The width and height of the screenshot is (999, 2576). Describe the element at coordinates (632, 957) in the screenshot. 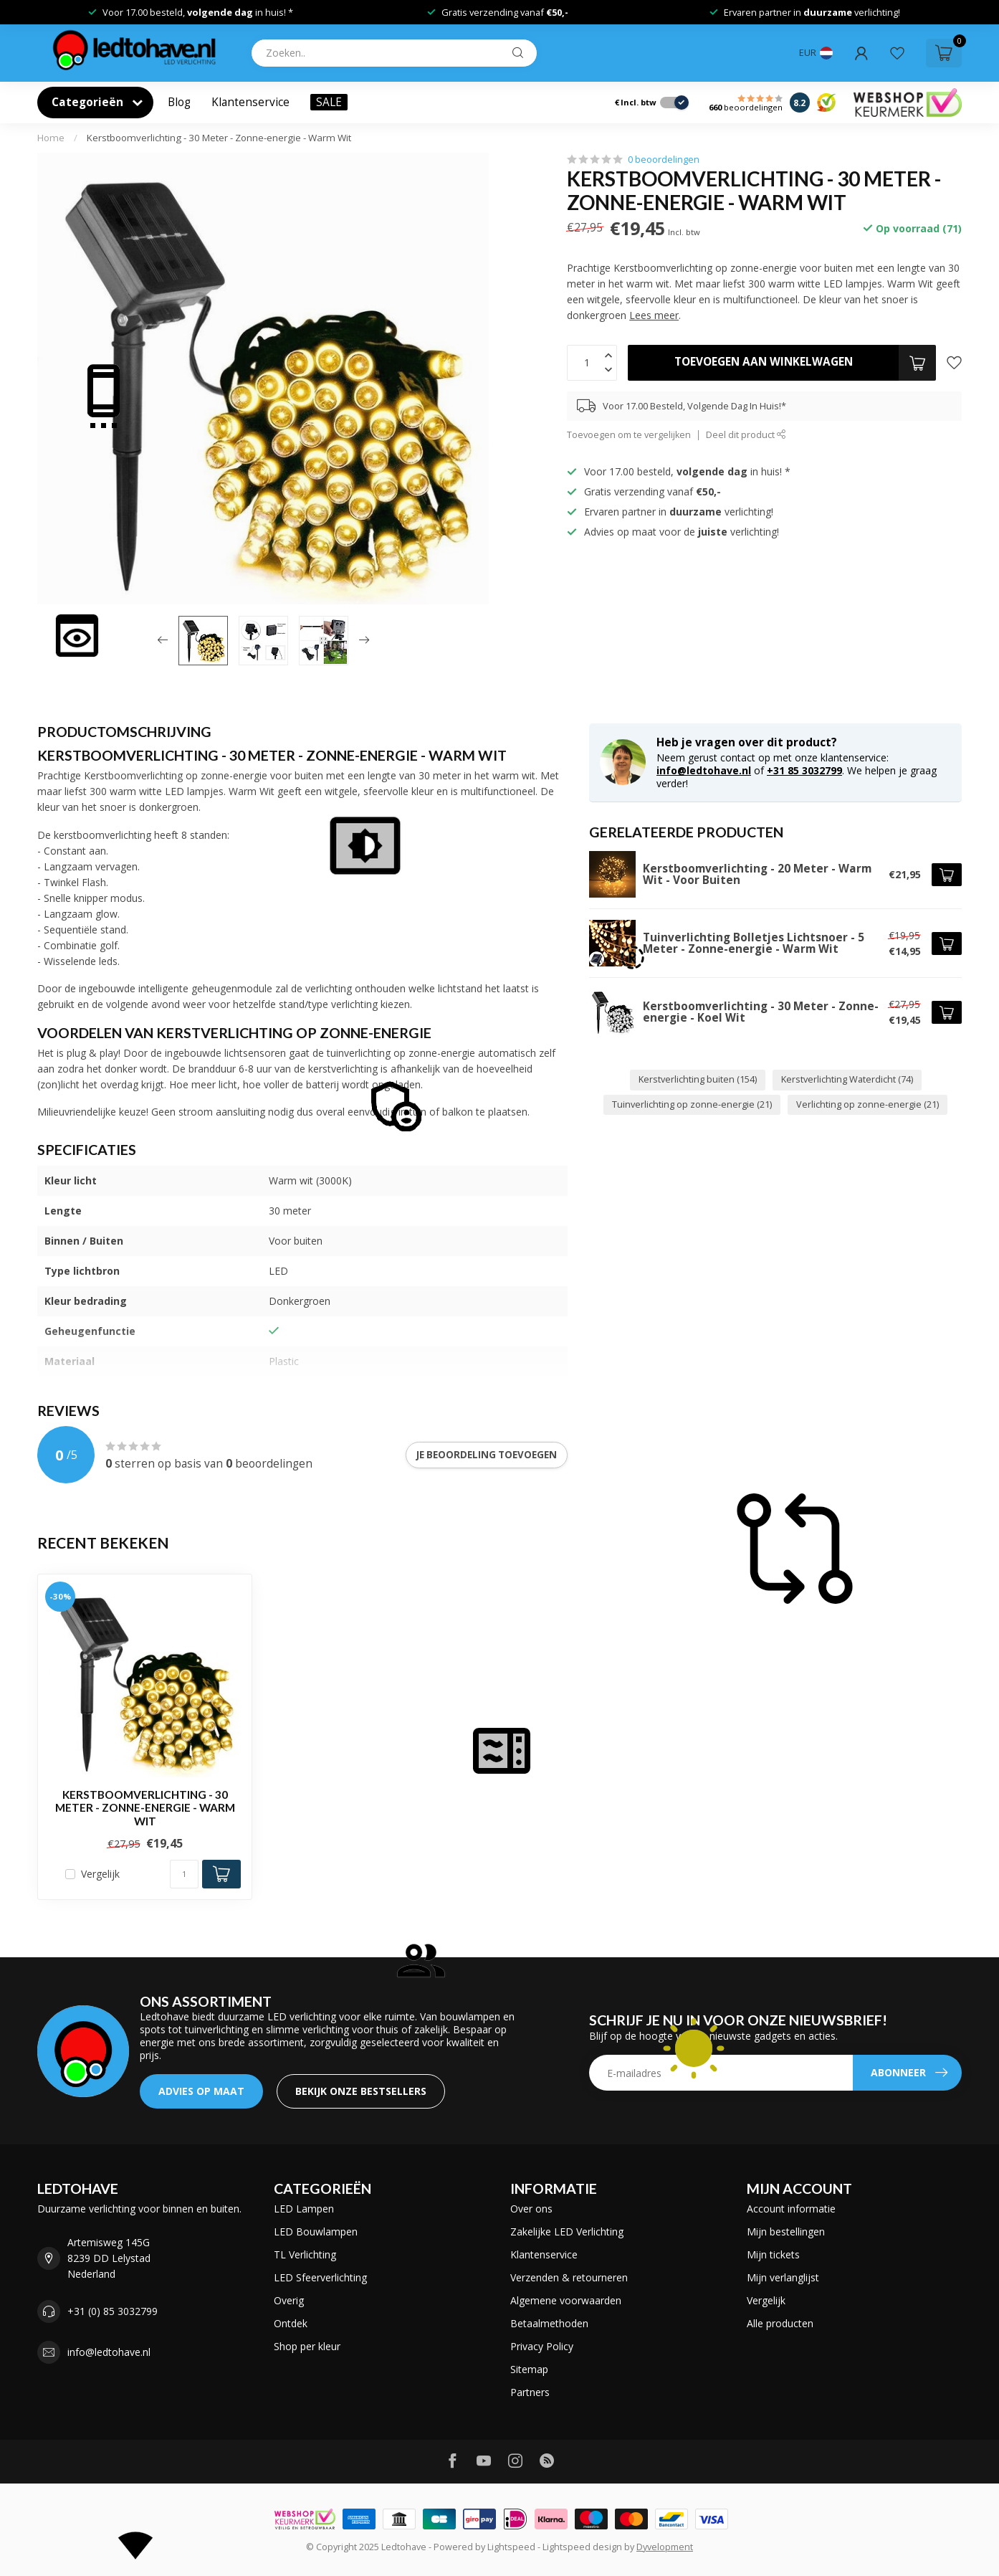

I see `indicates registered trademark symbol` at that location.